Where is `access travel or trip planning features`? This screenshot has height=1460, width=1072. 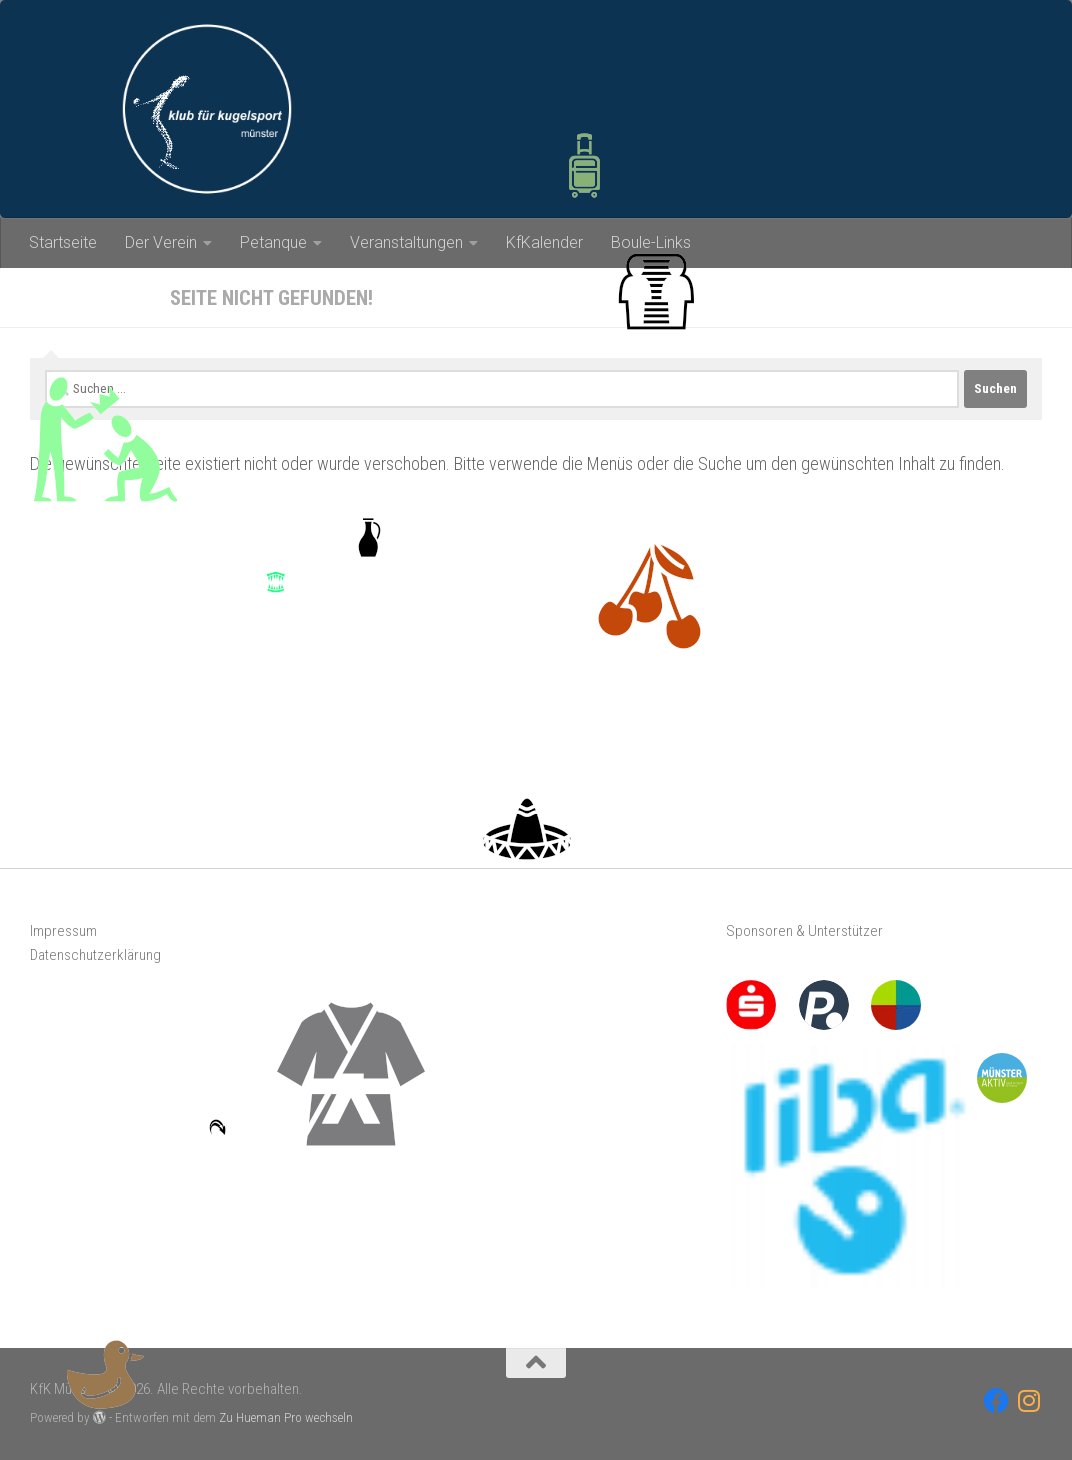
access travel or trip planning features is located at coordinates (584, 165).